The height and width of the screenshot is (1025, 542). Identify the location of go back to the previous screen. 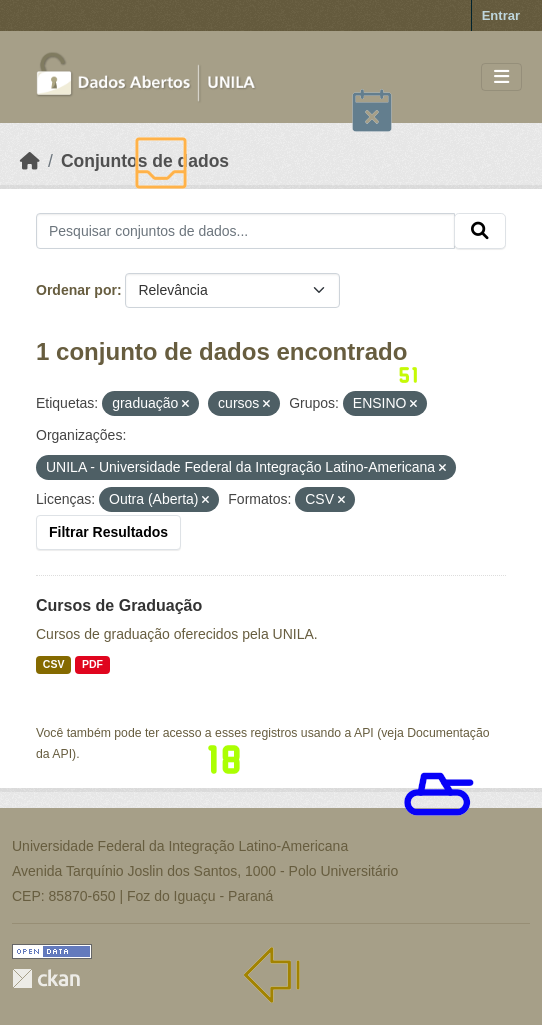
(274, 975).